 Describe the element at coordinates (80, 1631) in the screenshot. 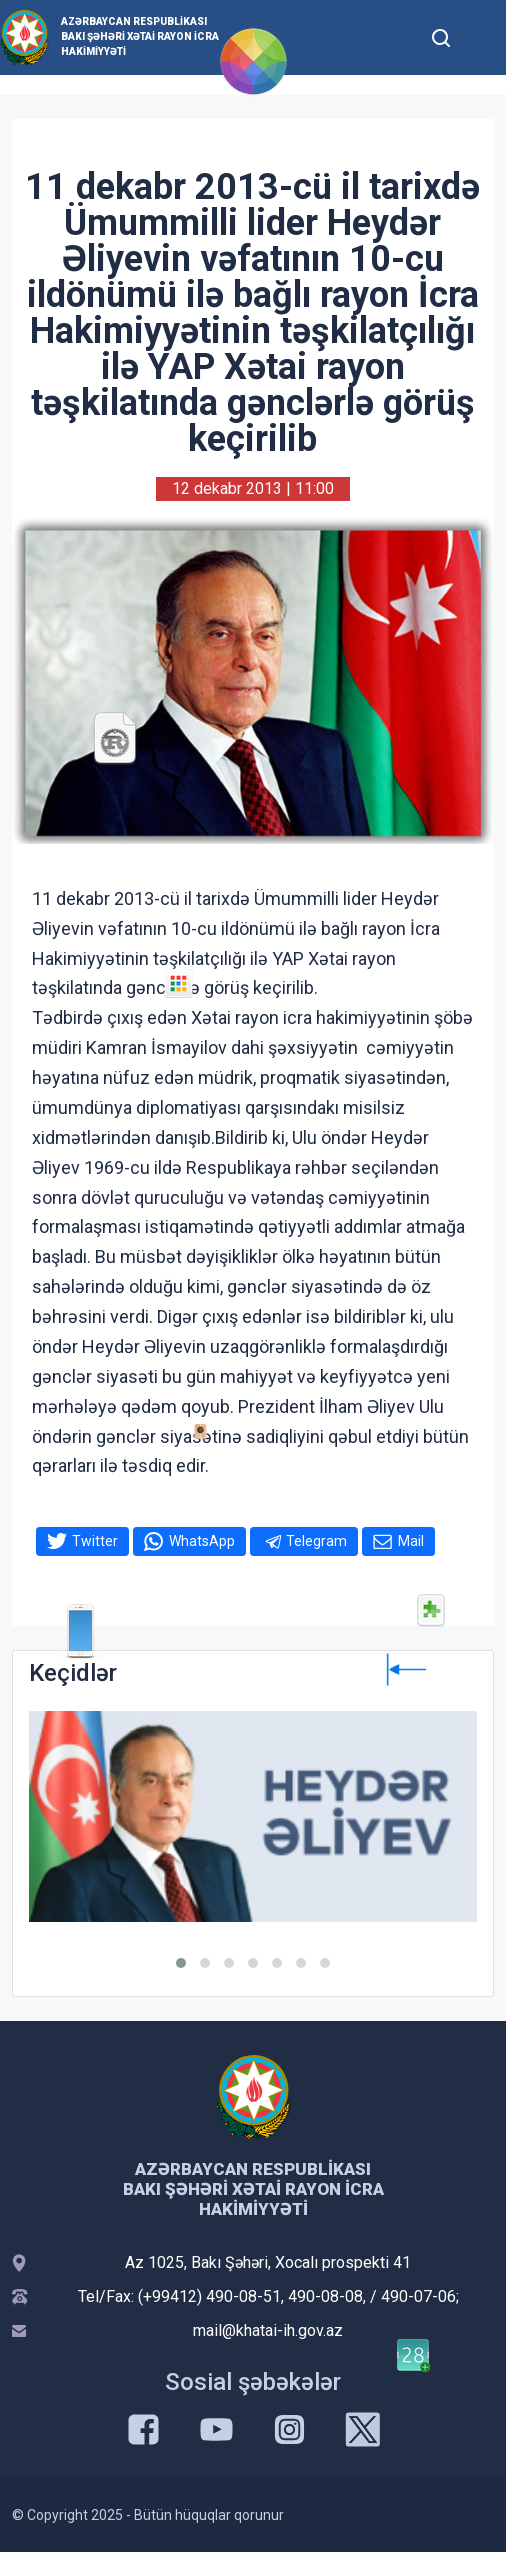

I see `manage connected iPhone device` at that location.